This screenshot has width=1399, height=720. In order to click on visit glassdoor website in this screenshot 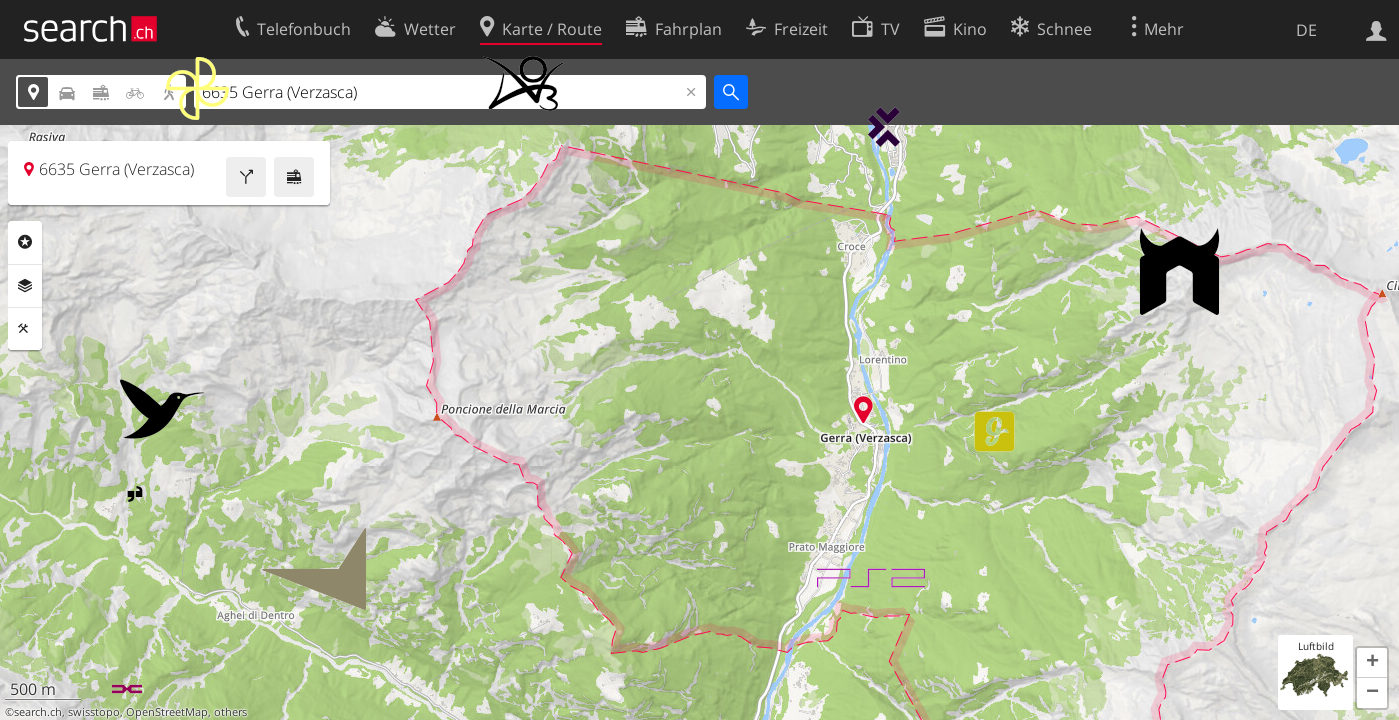, I will do `click(135, 494)`.